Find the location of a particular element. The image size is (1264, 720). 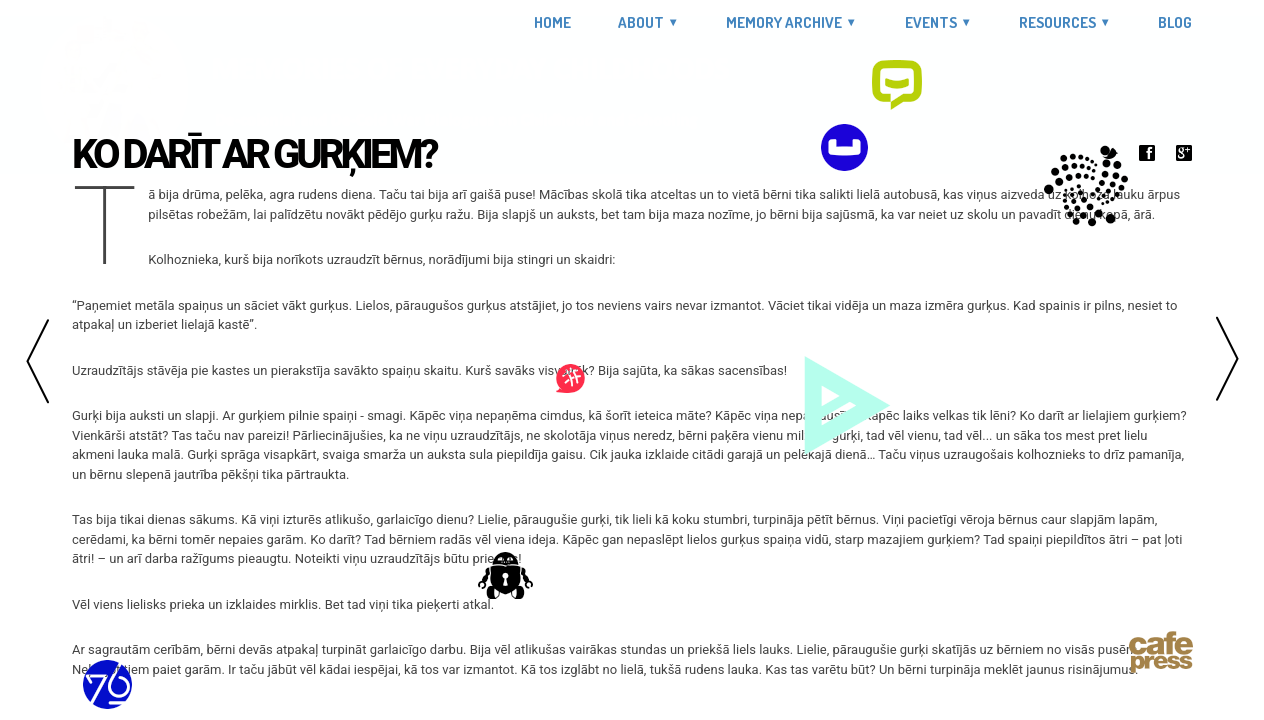

visit system76 website or support is located at coordinates (107, 684).